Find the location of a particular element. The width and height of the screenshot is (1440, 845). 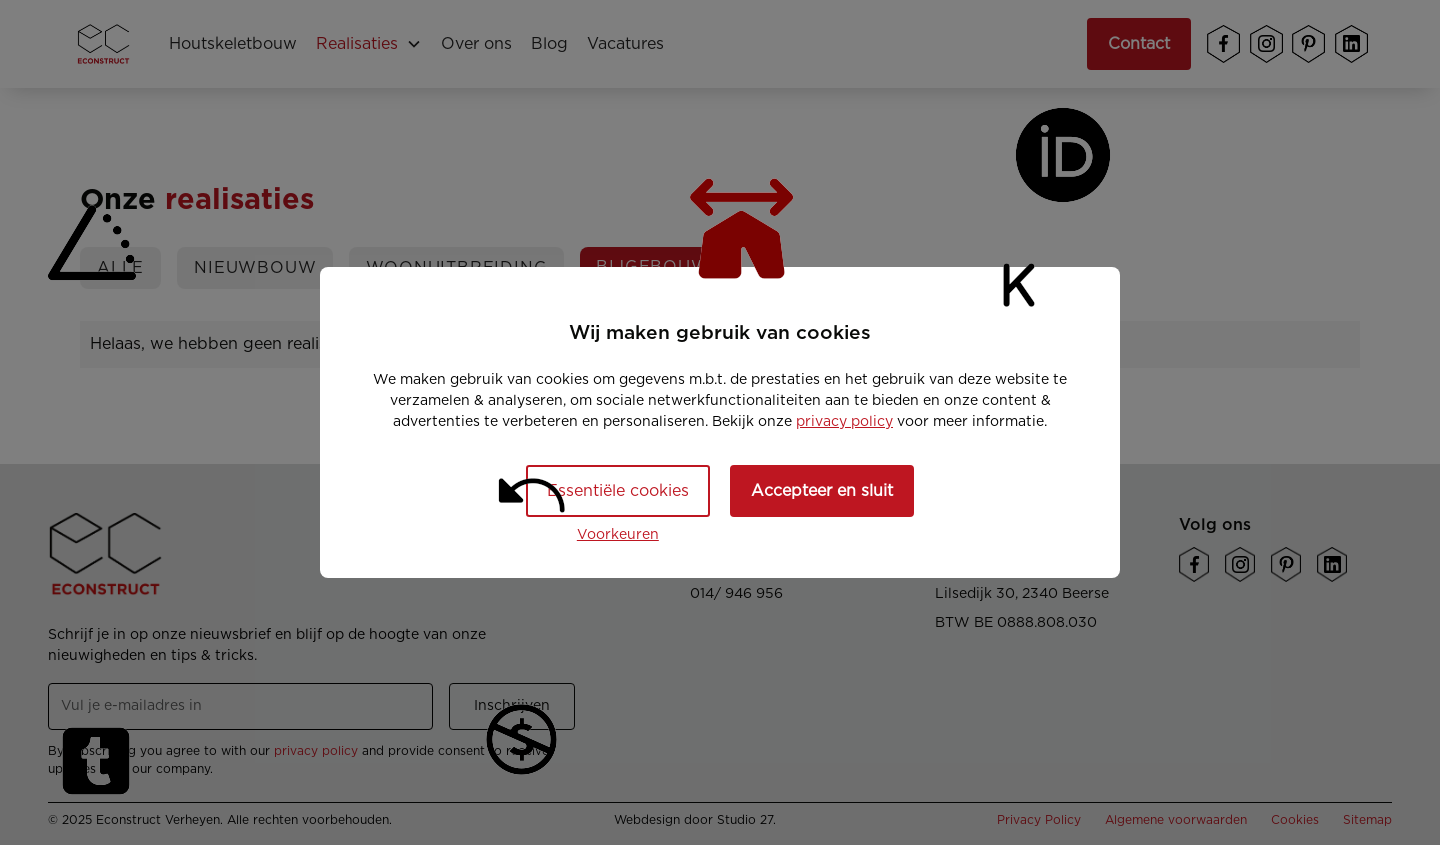

indicates non-commercial license restrictions is located at coordinates (521, 739).